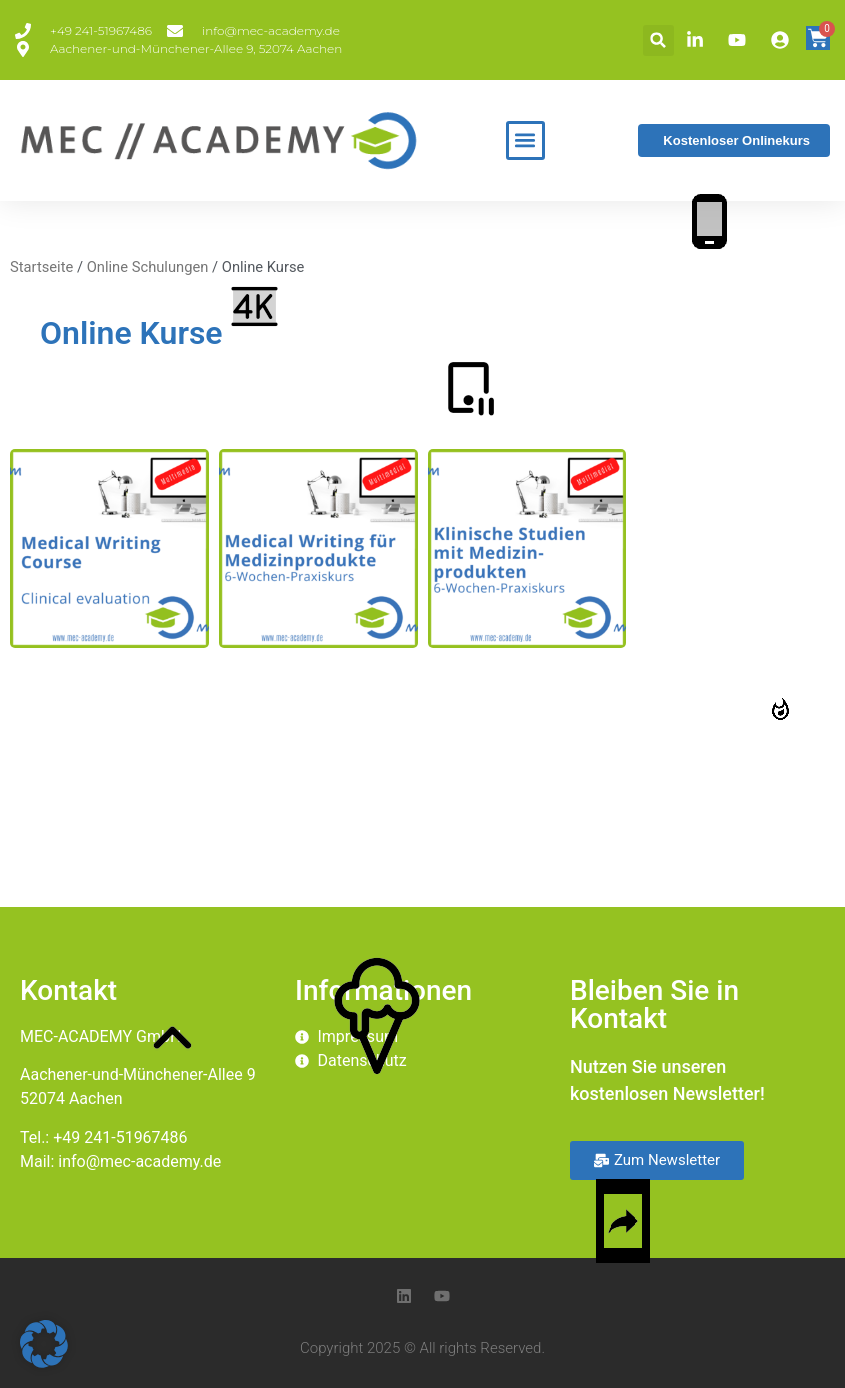  I want to click on share your mobile screen, so click(623, 1221).